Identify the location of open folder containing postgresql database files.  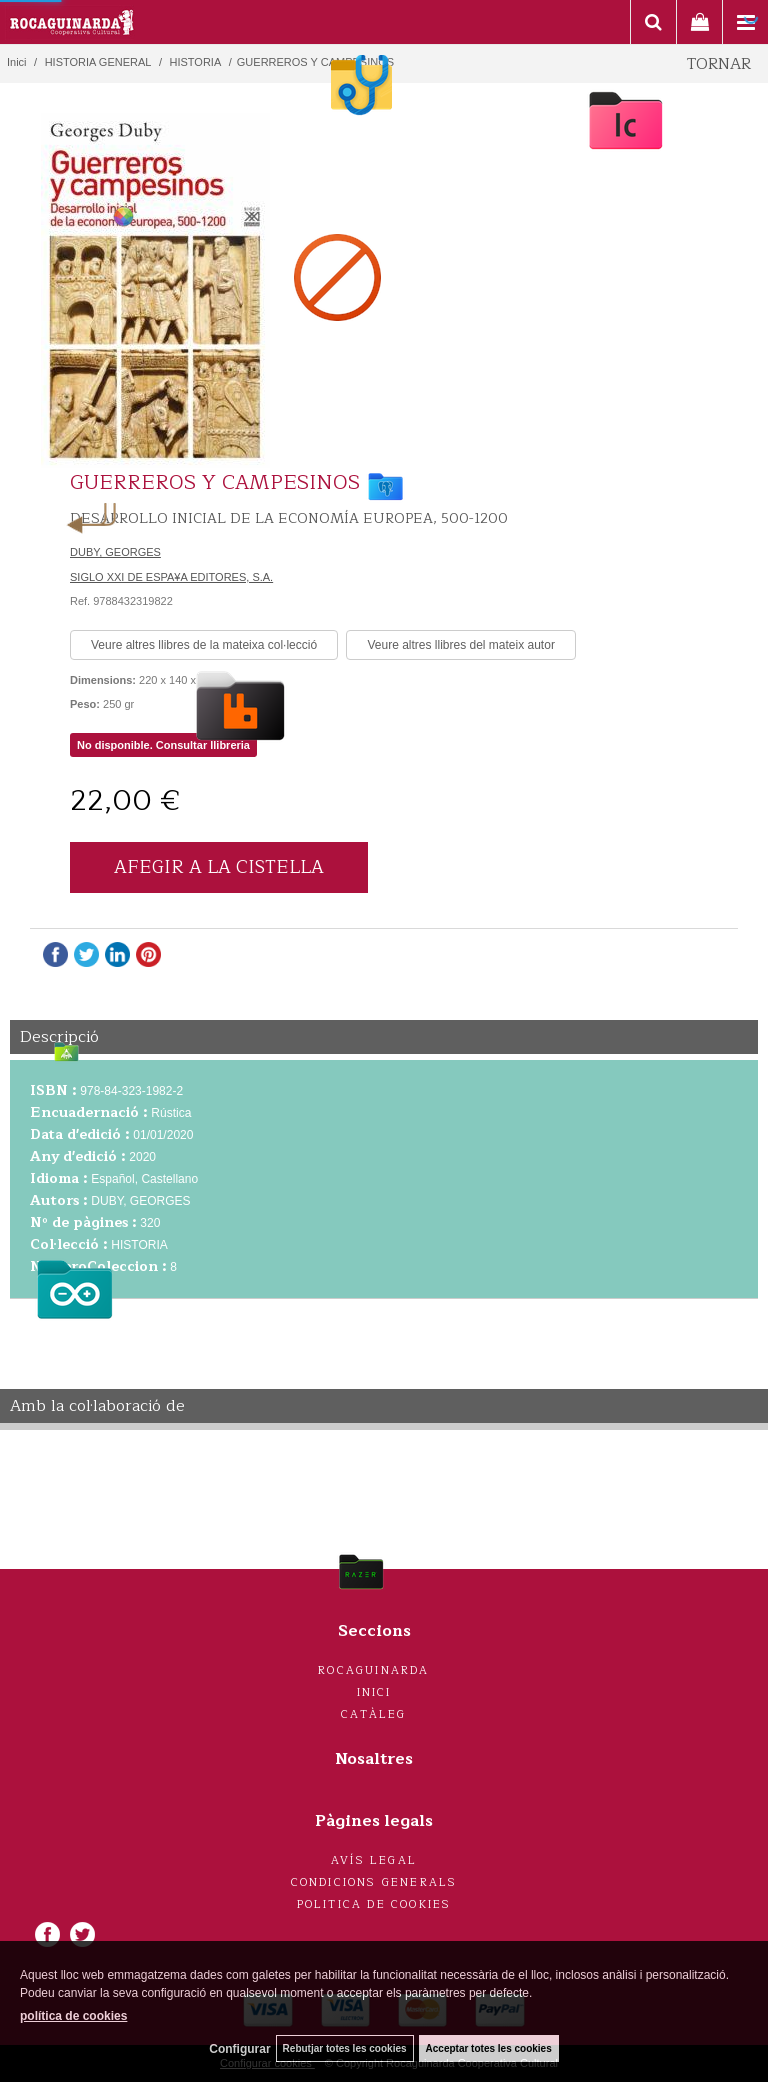
(385, 487).